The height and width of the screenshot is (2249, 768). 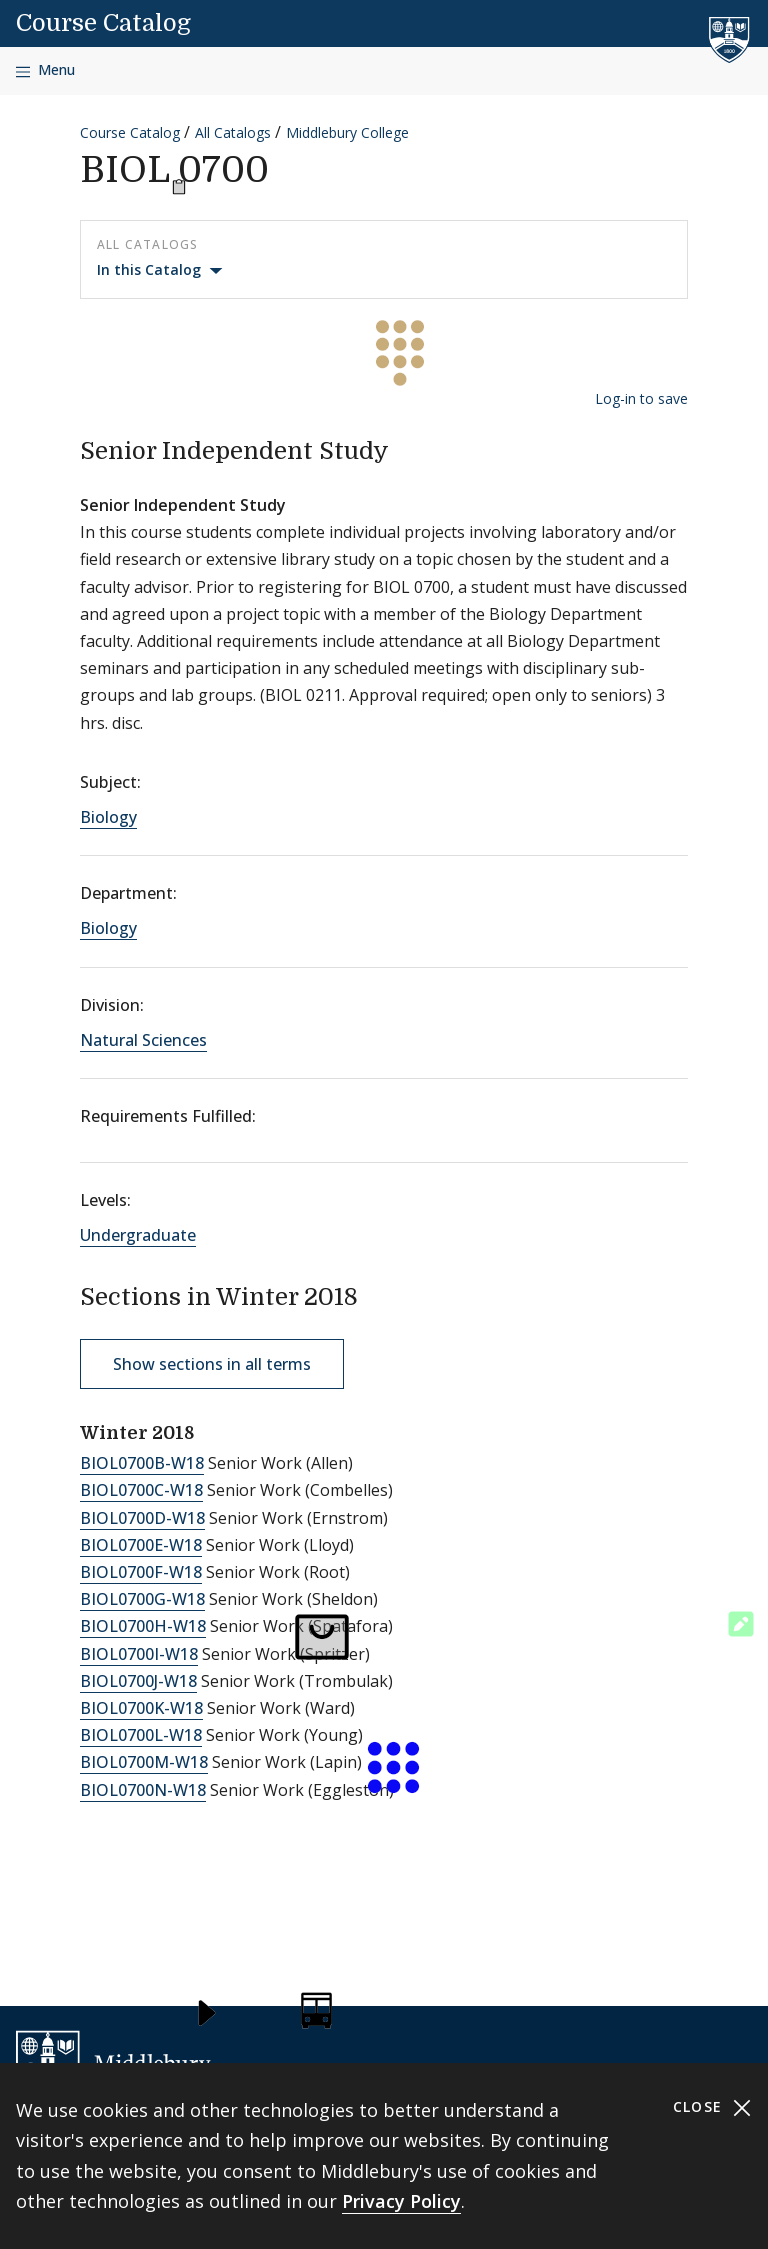 I want to click on open the app drawer or menu, so click(x=393, y=1767).